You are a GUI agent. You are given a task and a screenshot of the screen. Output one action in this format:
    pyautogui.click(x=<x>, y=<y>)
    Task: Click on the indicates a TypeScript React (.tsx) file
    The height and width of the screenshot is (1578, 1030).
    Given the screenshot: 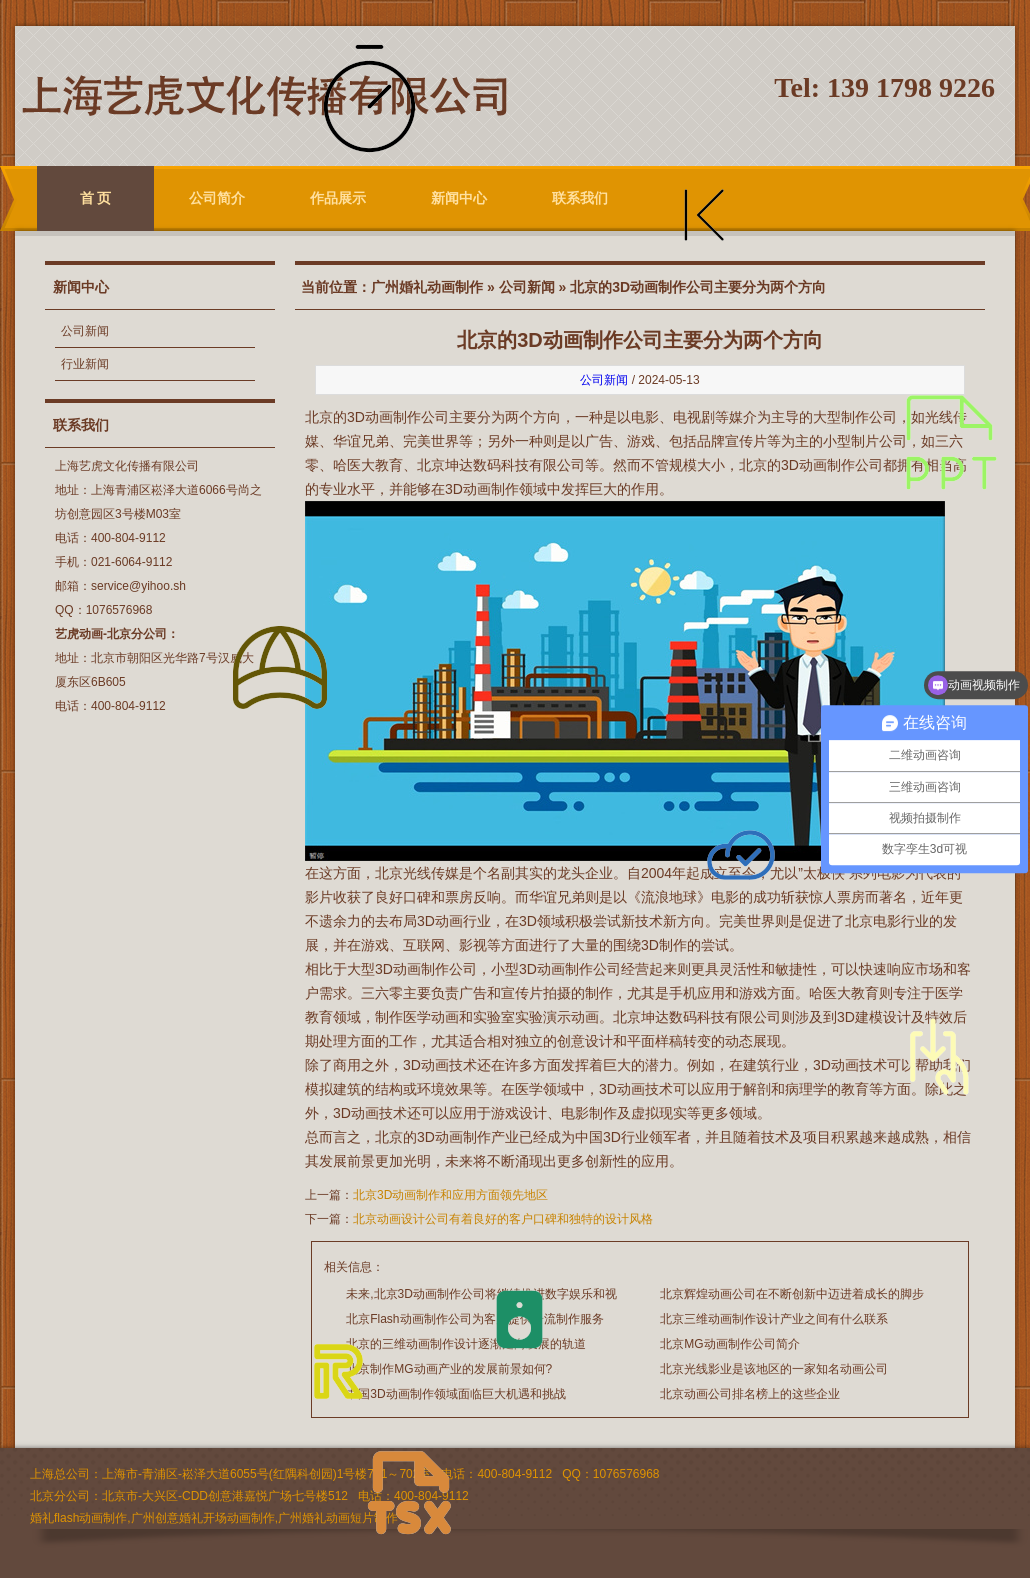 What is the action you would take?
    pyautogui.click(x=411, y=1496)
    